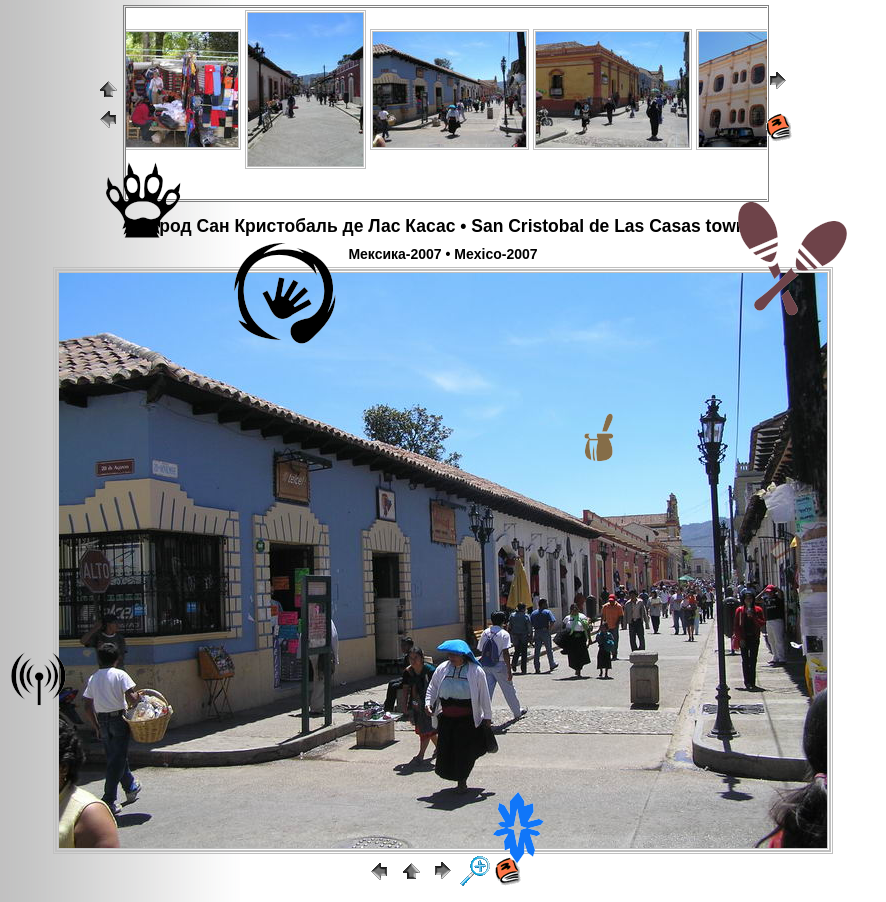 The width and height of the screenshot is (886, 902). I want to click on access honey or sweet reward items, so click(599, 437).